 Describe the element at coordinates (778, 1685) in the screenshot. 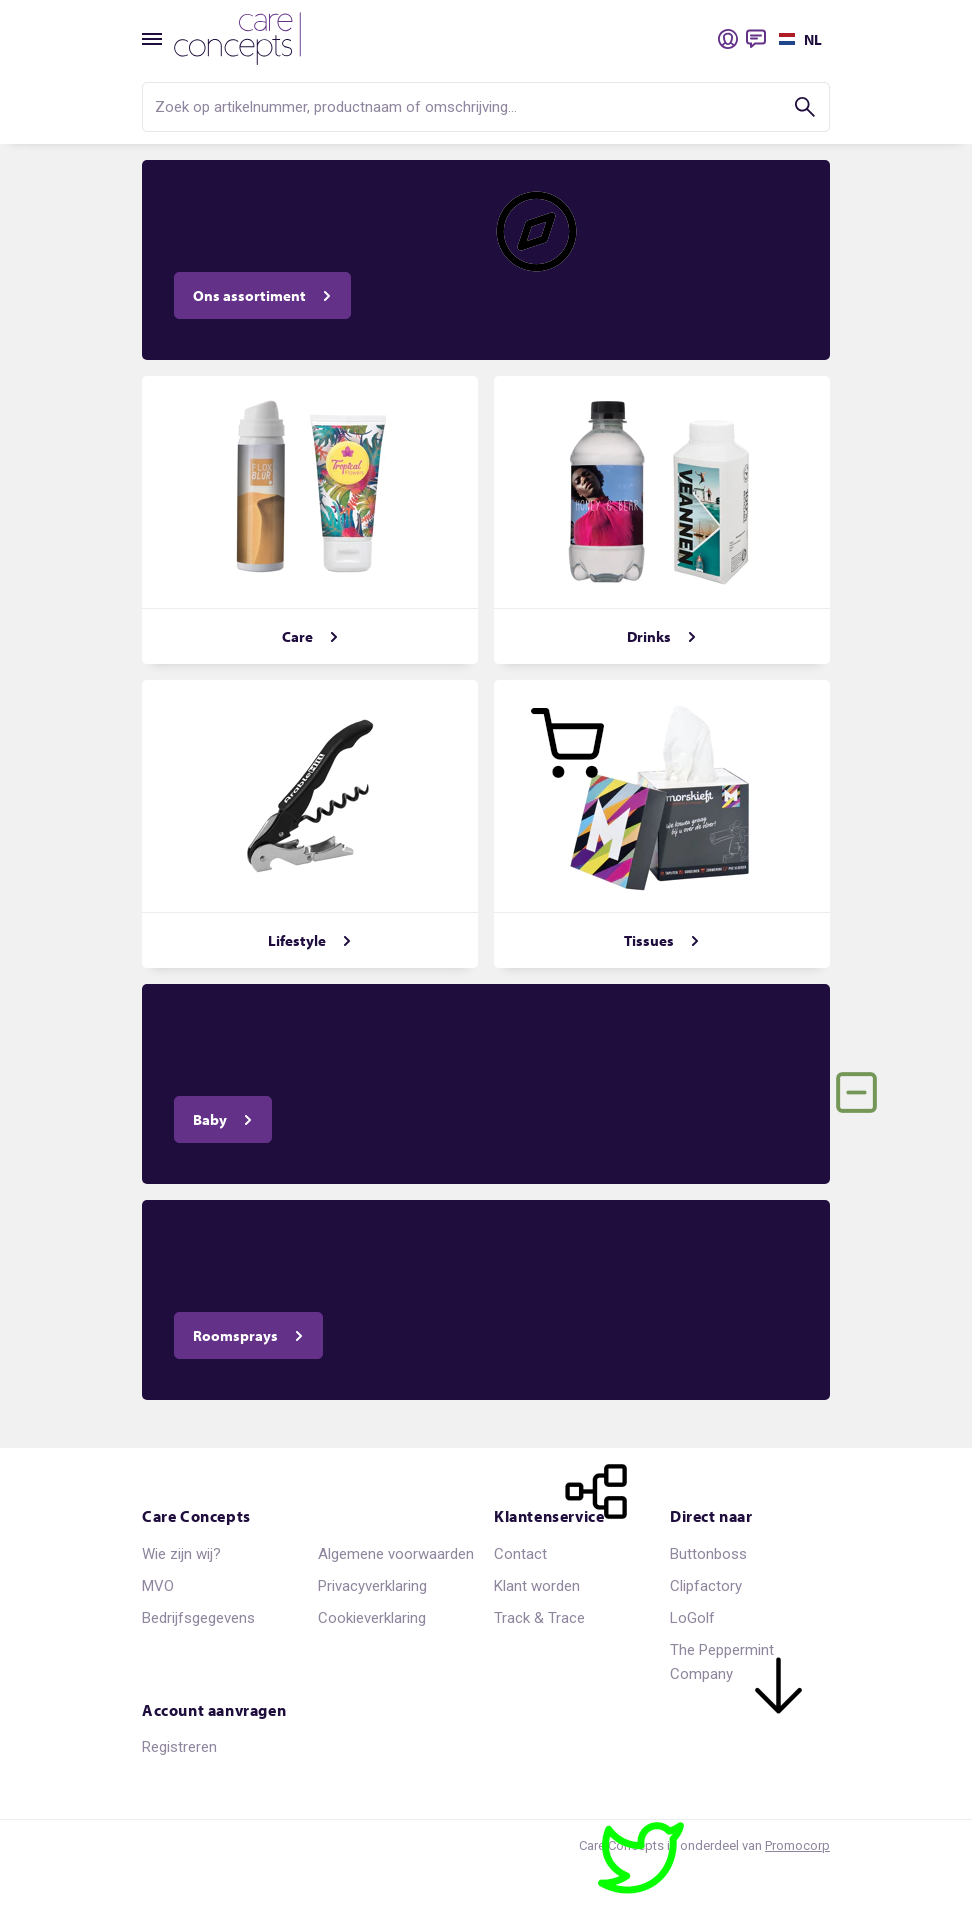

I see `scroll down or view more content` at that location.